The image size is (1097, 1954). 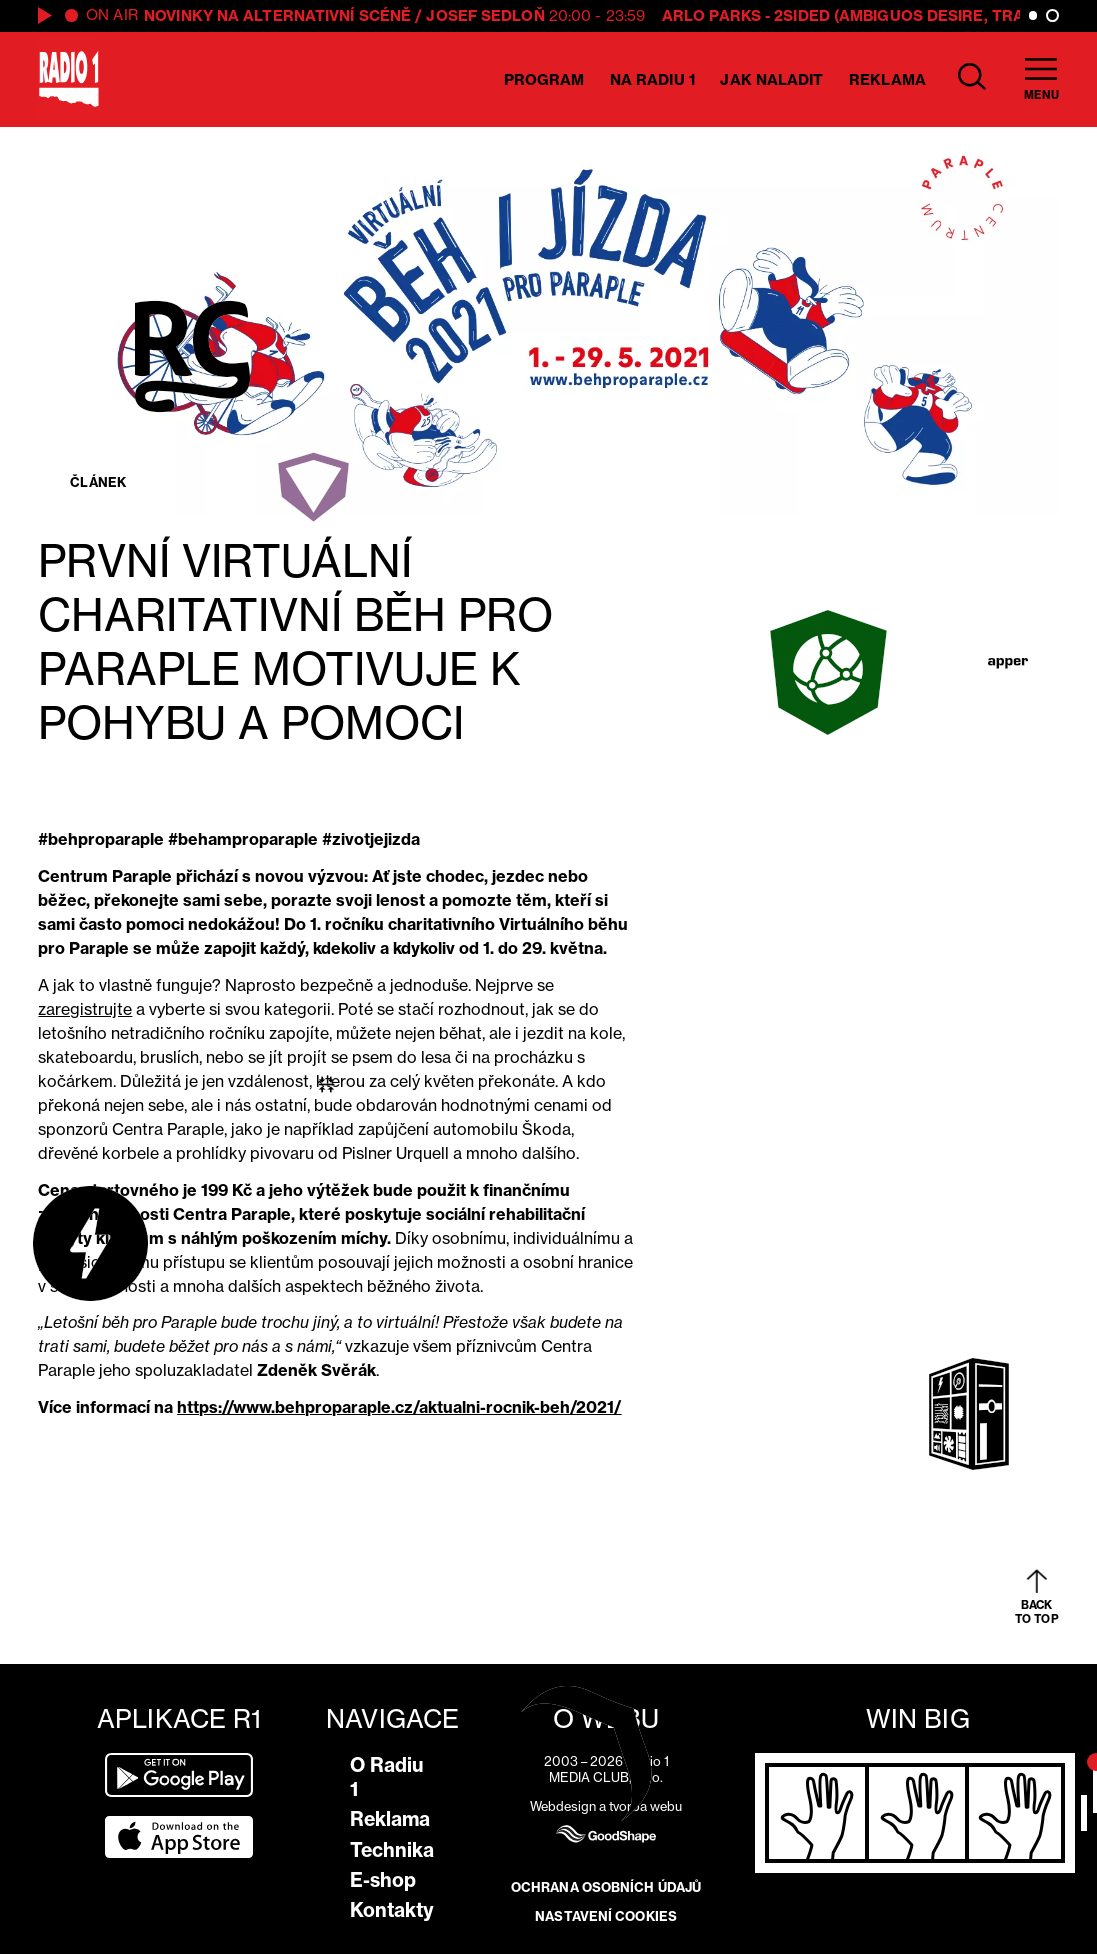 I want to click on apper brand logo, so click(x=1008, y=662).